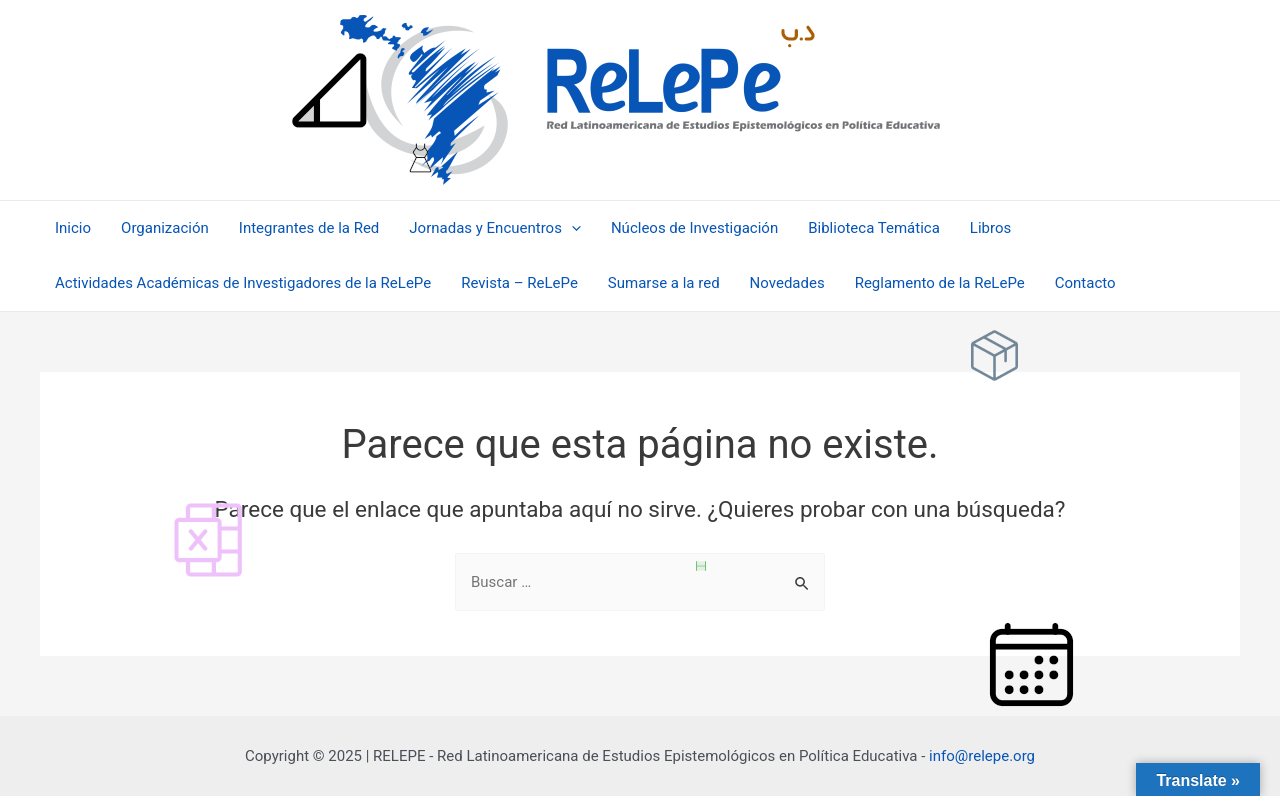 This screenshot has width=1280, height=796. What do you see at coordinates (798, 34) in the screenshot?
I see `indicates bahraini dinar currency` at bounding box center [798, 34].